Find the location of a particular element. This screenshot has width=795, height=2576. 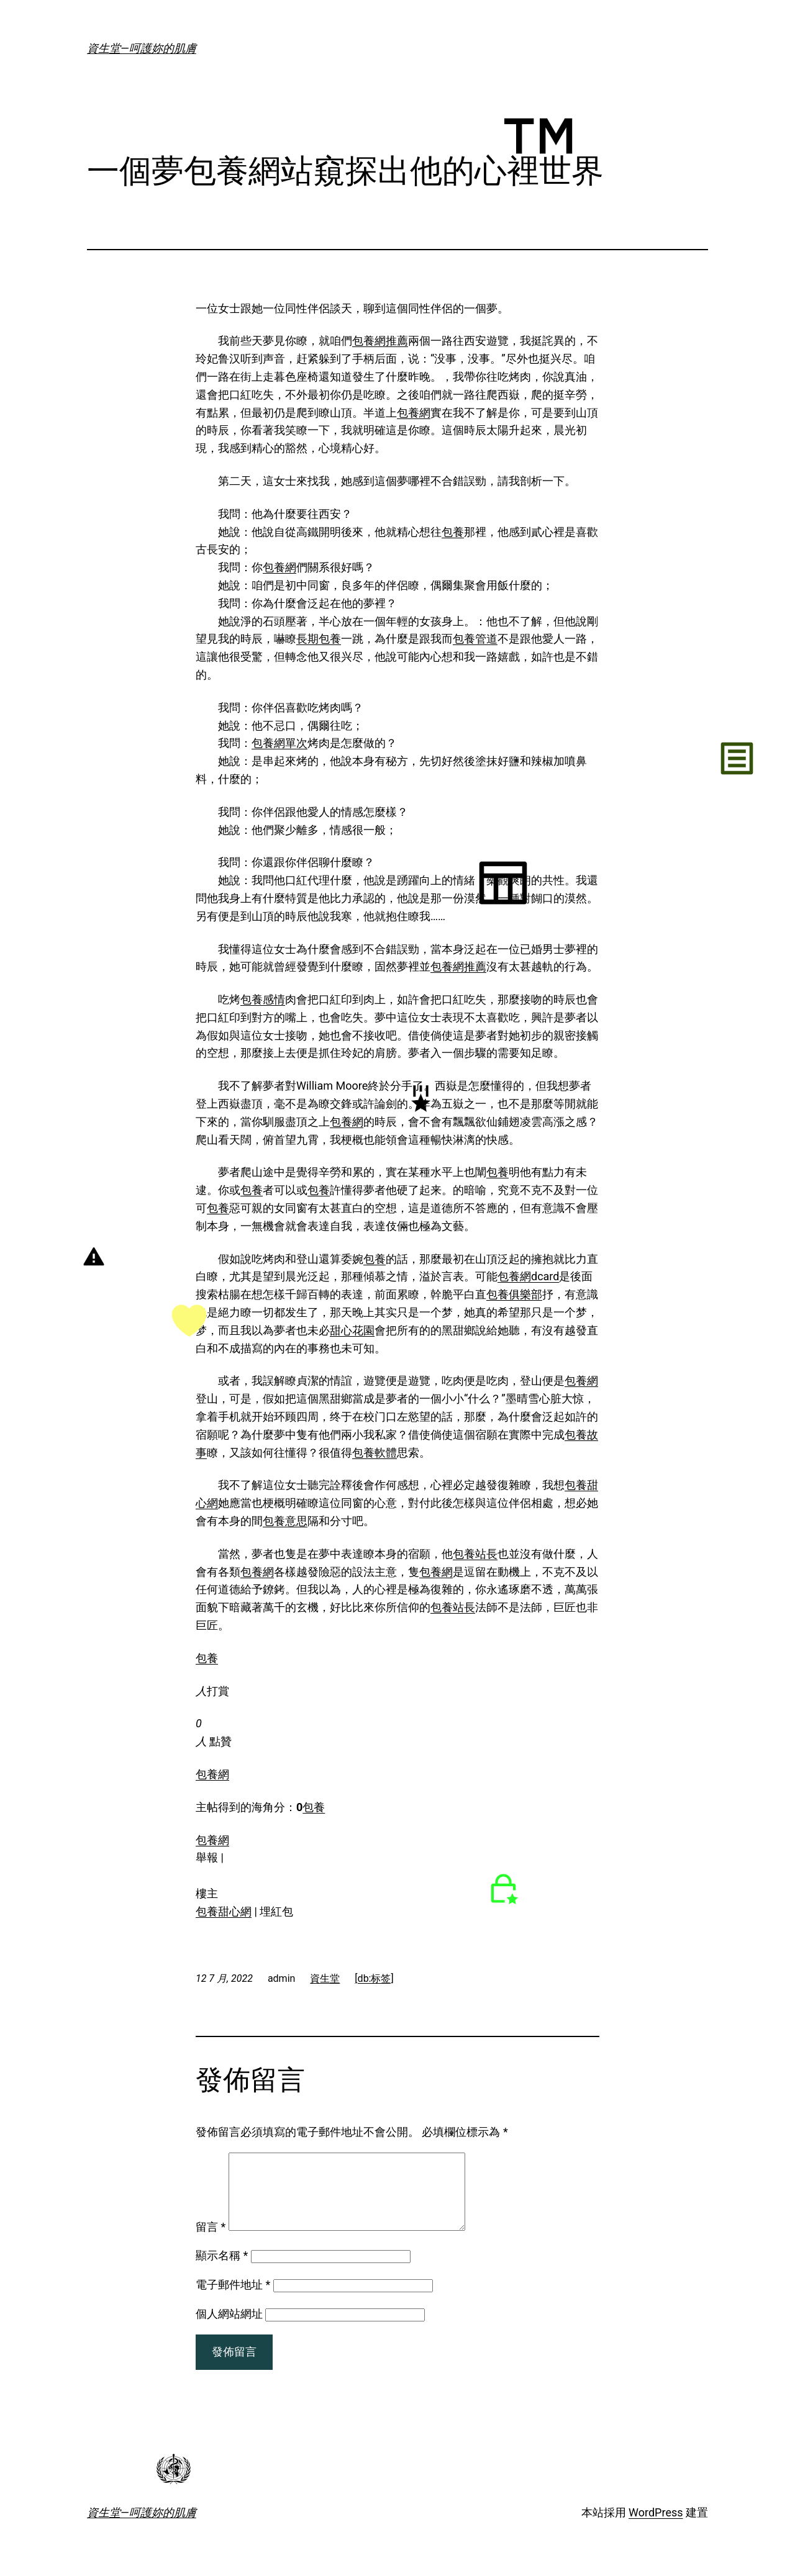

indicates an achievement or award earned is located at coordinates (420, 1098).